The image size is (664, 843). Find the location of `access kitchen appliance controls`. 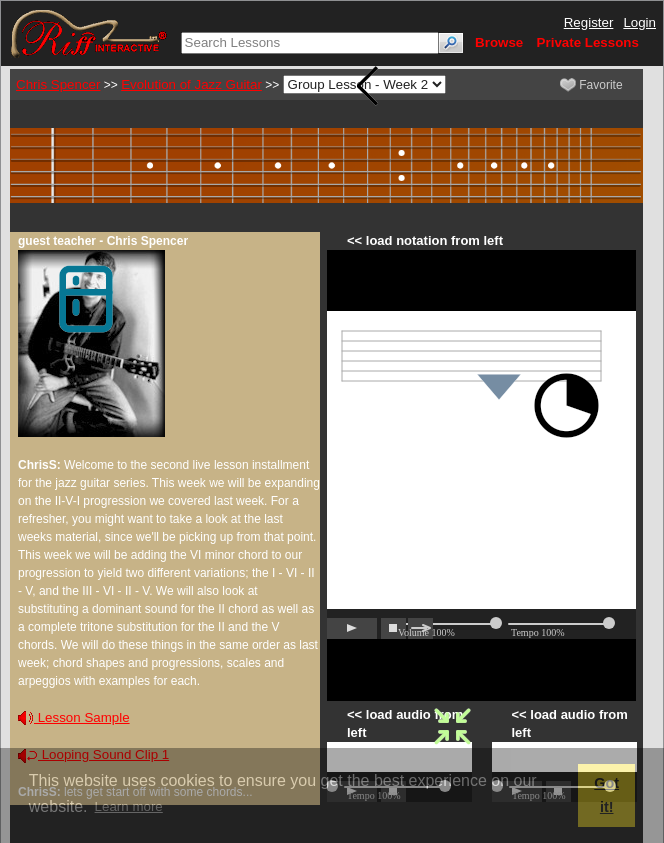

access kitchen appliance controls is located at coordinates (86, 299).